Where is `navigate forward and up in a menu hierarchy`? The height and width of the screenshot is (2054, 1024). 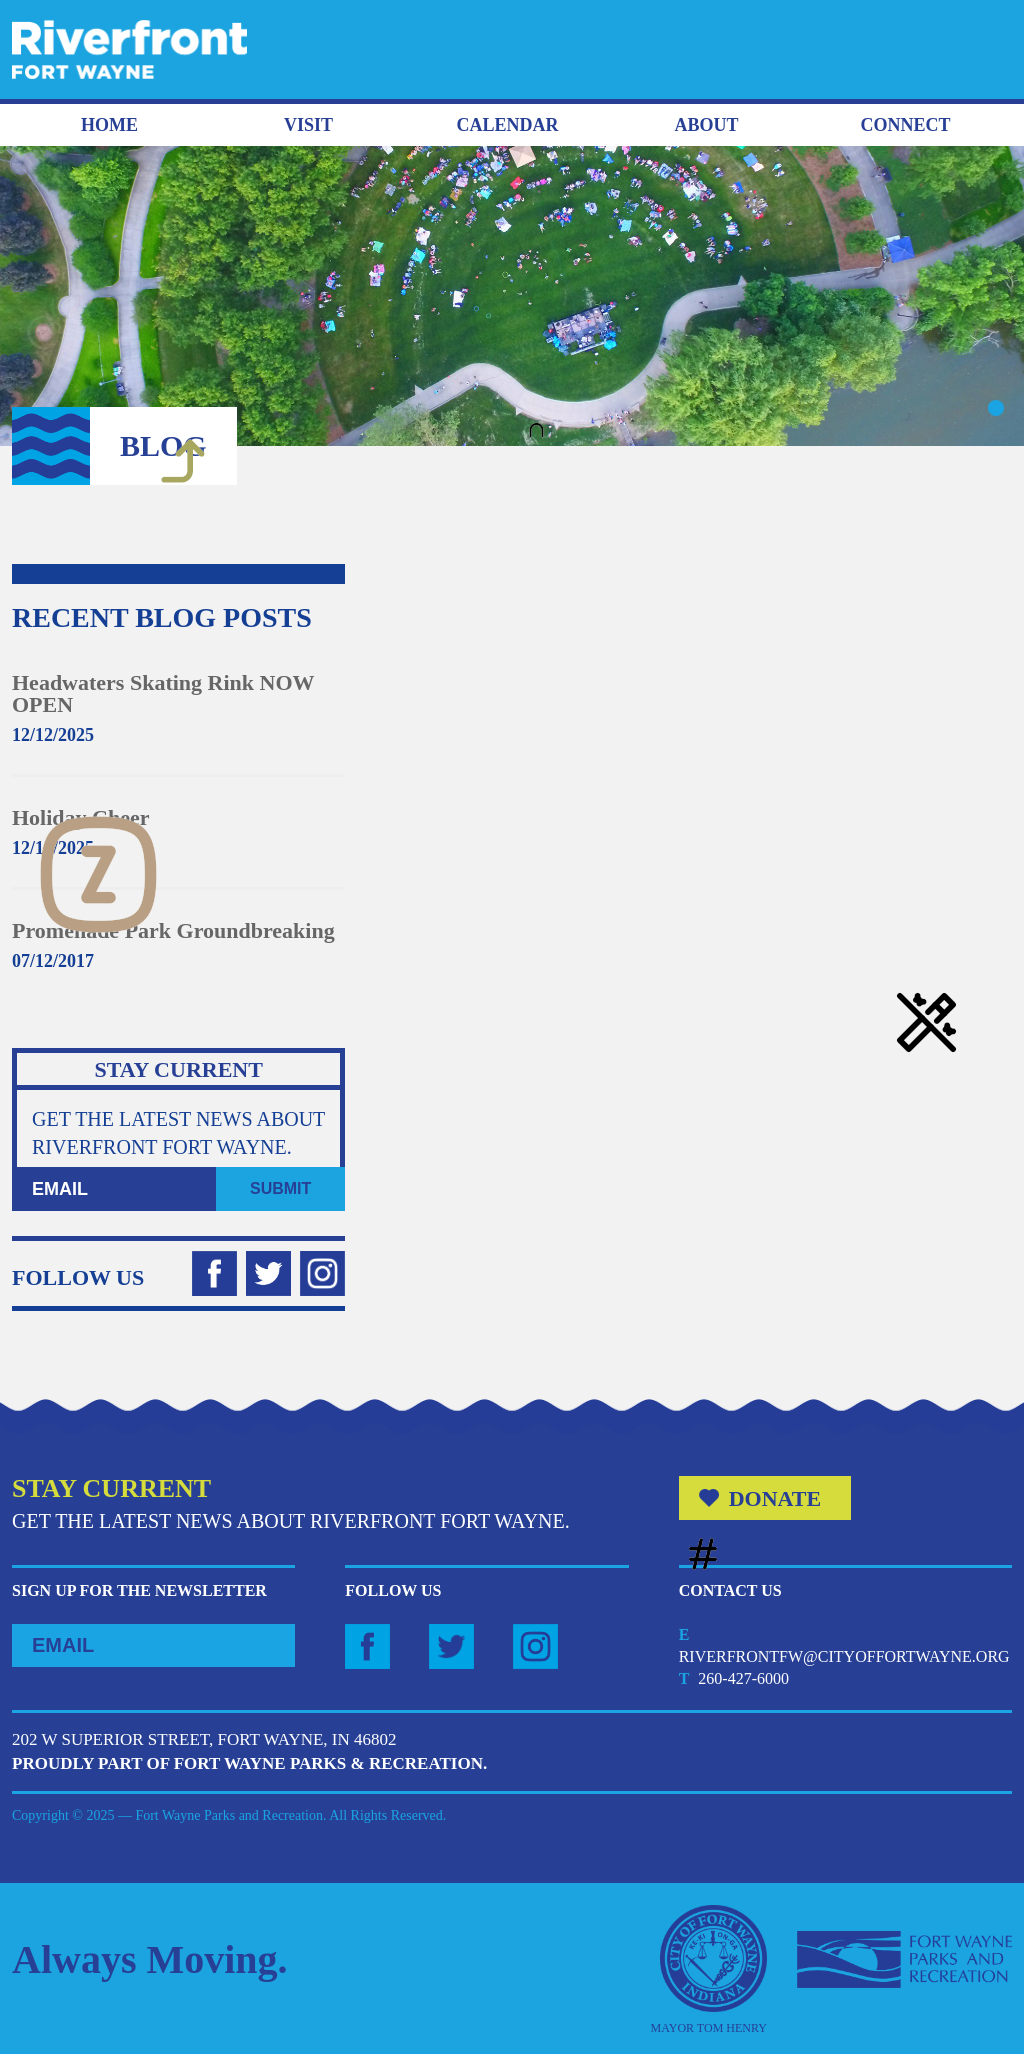 navigate forward and up in a menu hierarchy is located at coordinates (181, 462).